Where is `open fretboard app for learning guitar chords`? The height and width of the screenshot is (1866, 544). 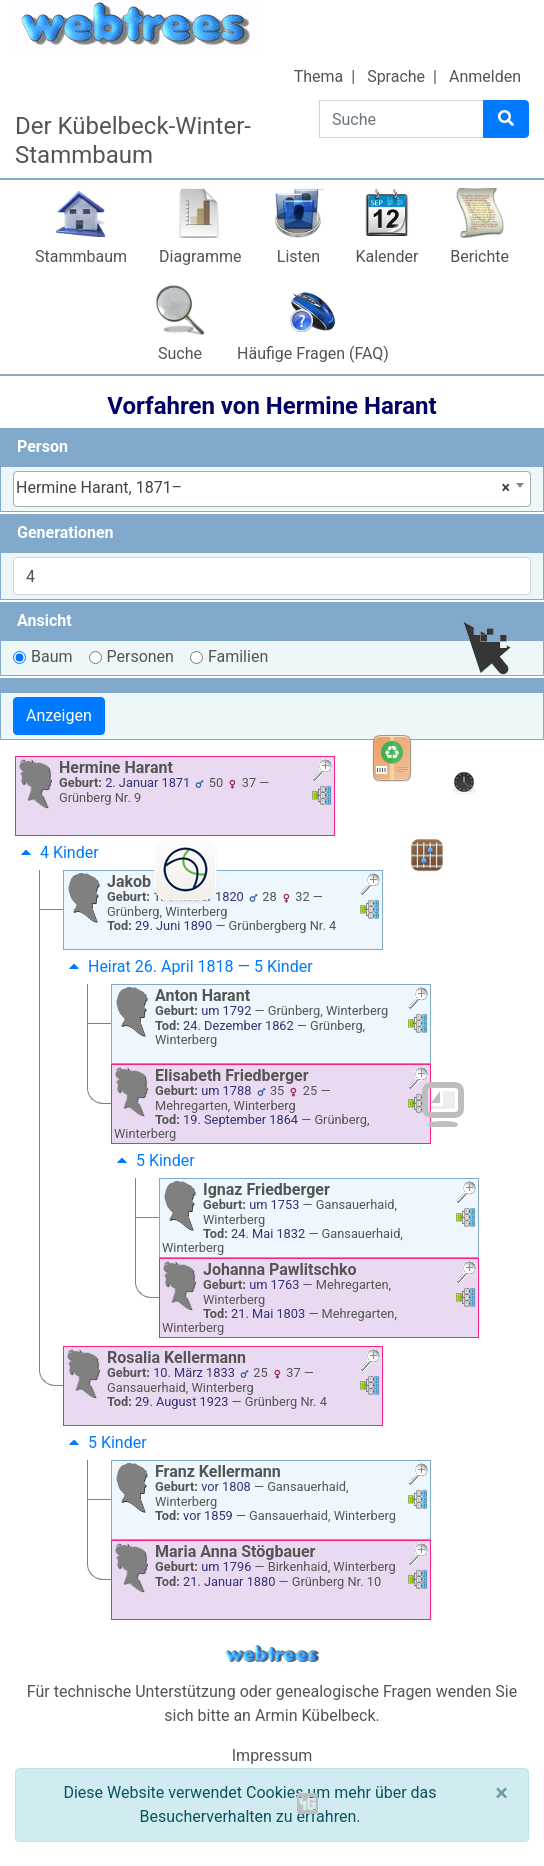
open fretboard app for learning guitar chords is located at coordinates (427, 855).